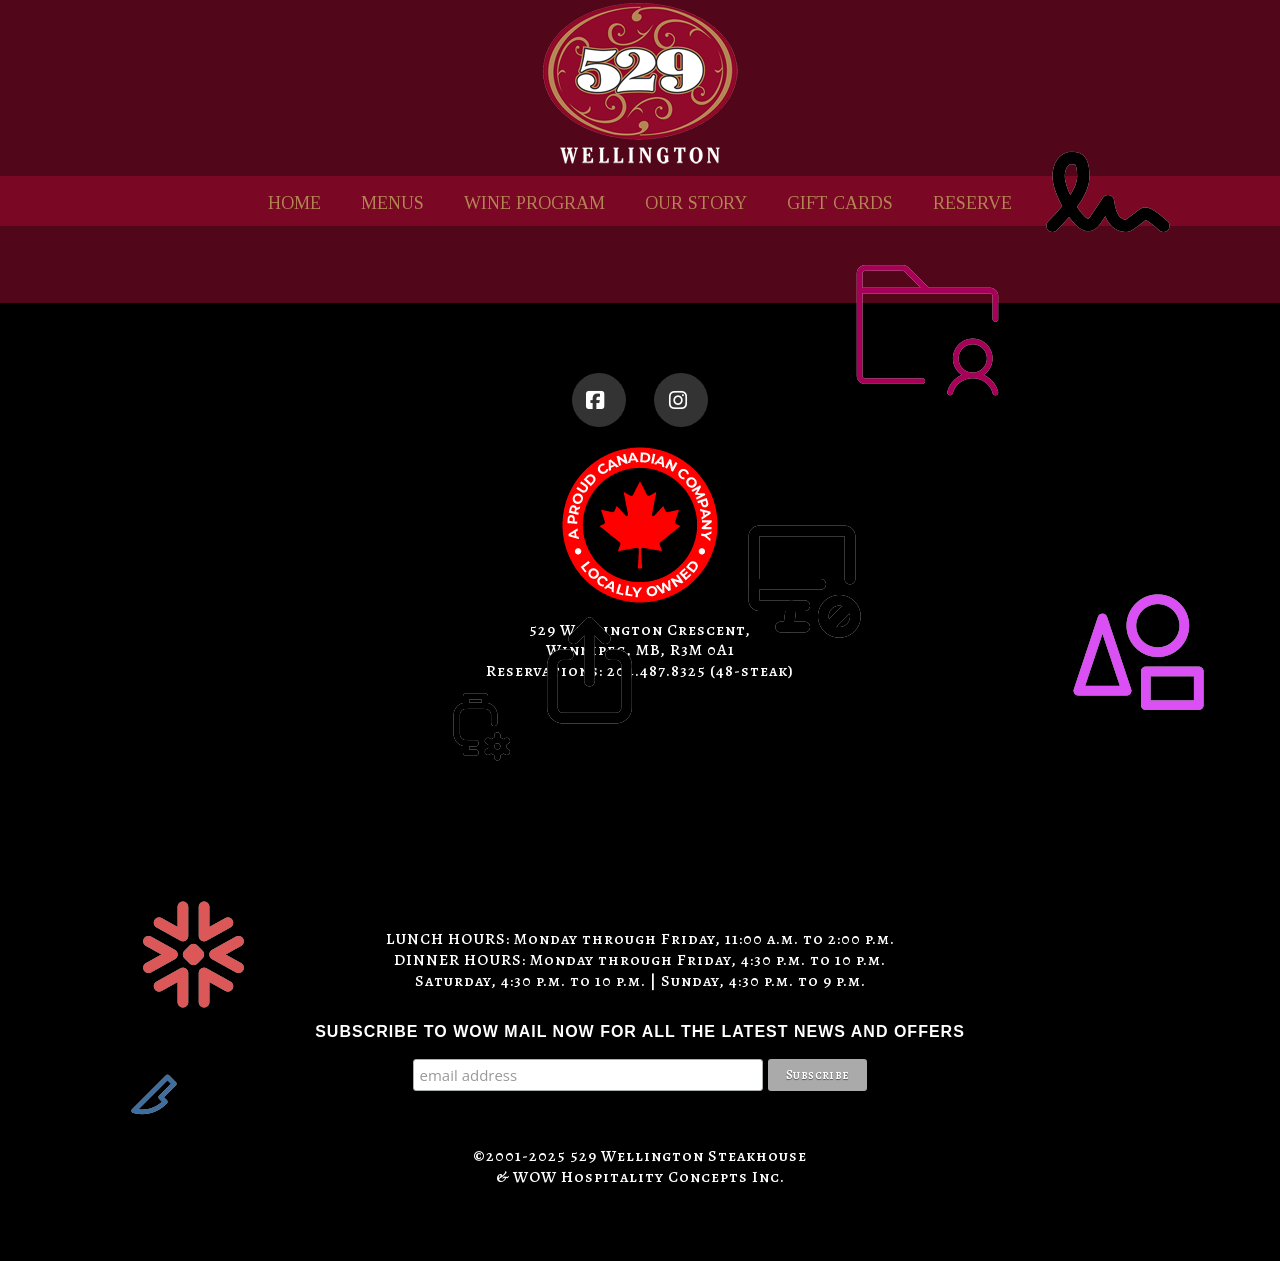 The width and height of the screenshot is (1280, 1261). I want to click on access smartwatch settings, so click(475, 724).